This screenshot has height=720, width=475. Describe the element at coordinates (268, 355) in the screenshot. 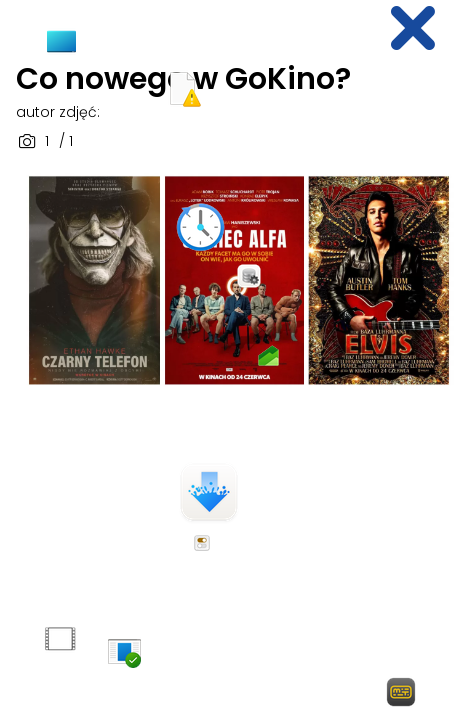

I see `open the finance app` at that location.